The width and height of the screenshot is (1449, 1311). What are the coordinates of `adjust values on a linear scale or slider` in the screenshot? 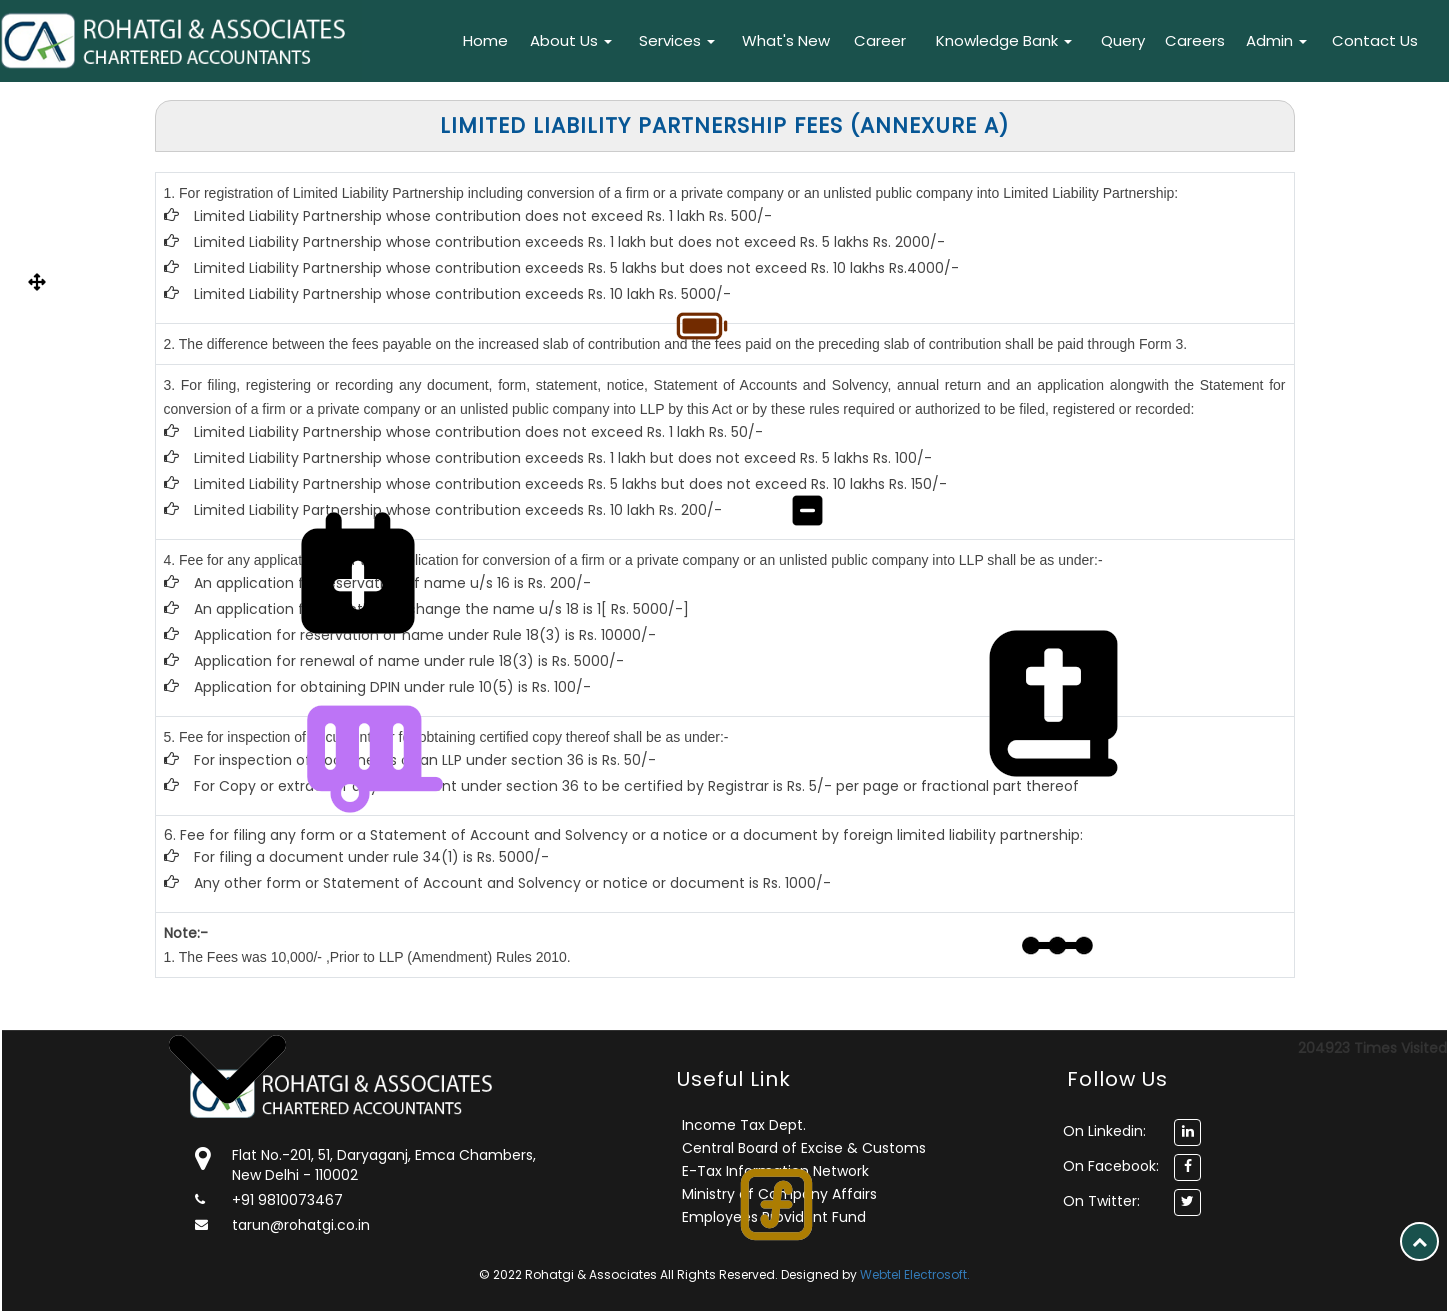 It's located at (1057, 945).